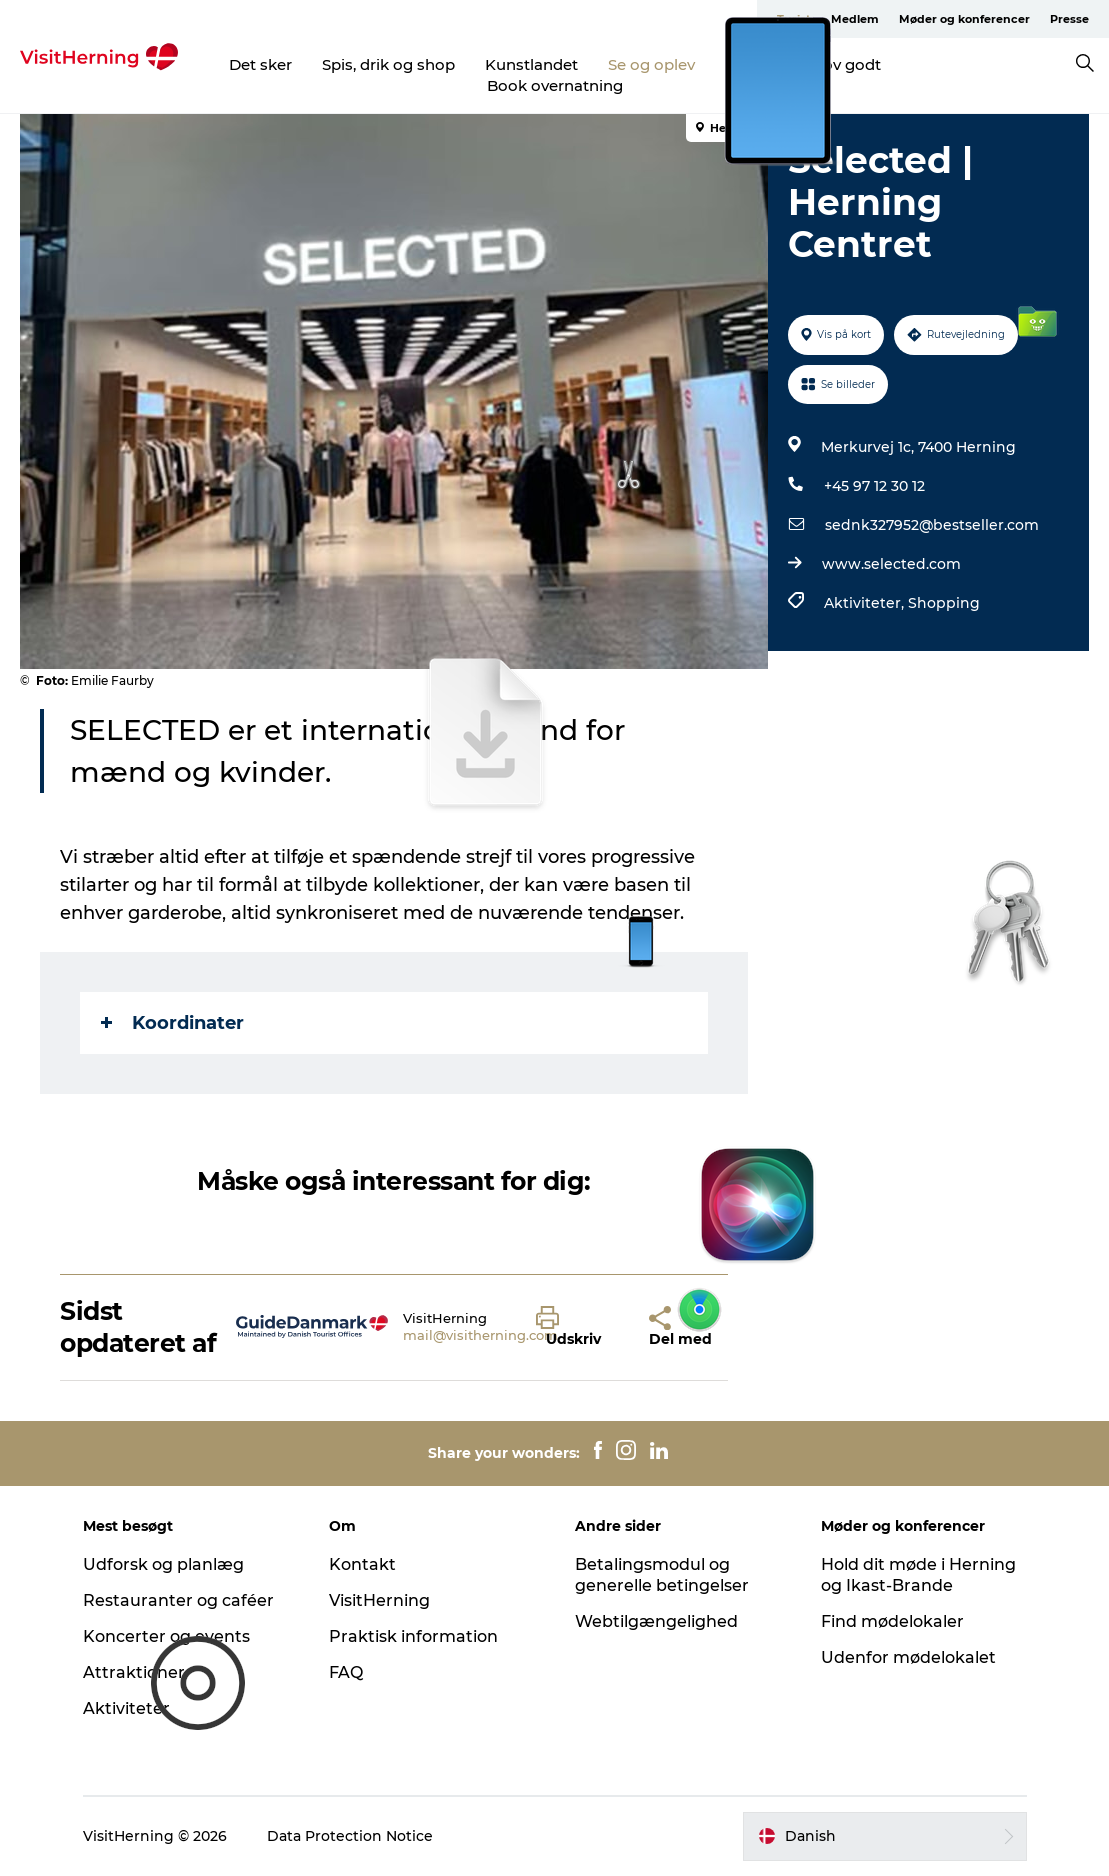 Image resolution: width=1109 pixels, height=1876 pixels. Describe the element at coordinates (485, 734) in the screenshot. I see `download or install a text-based configuration file` at that location.